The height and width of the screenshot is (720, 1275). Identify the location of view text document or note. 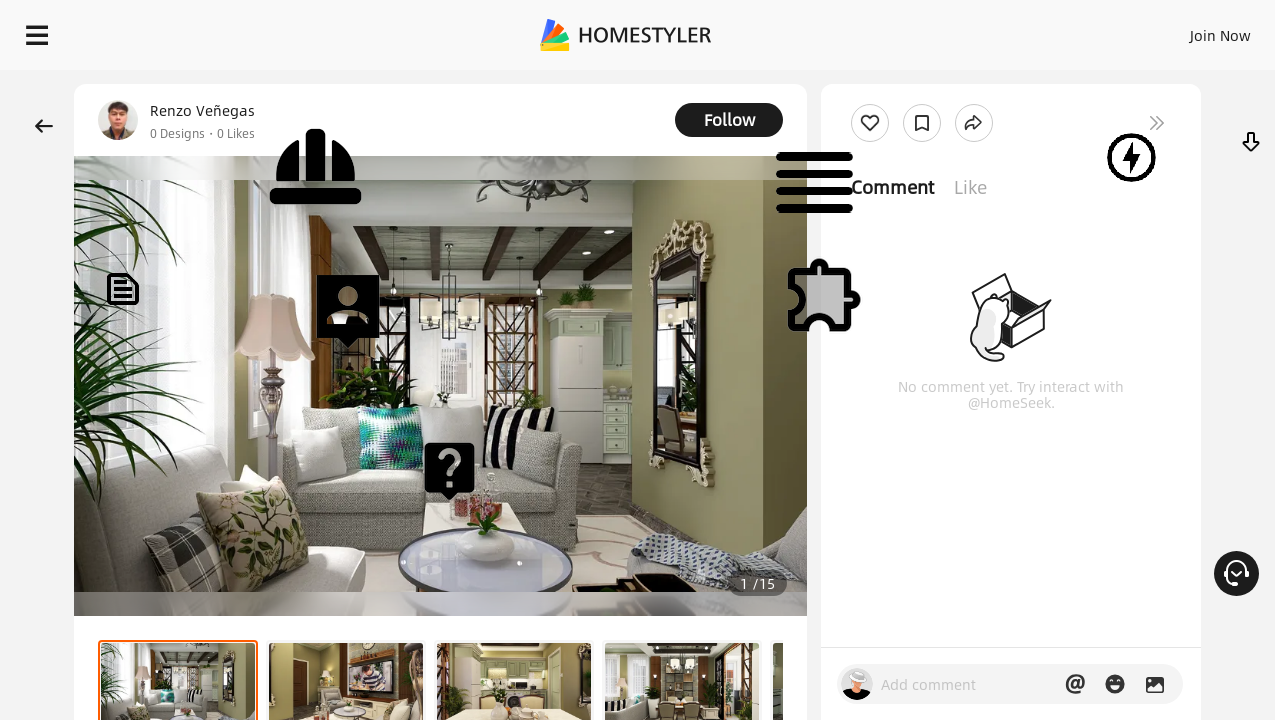
(123, 289).